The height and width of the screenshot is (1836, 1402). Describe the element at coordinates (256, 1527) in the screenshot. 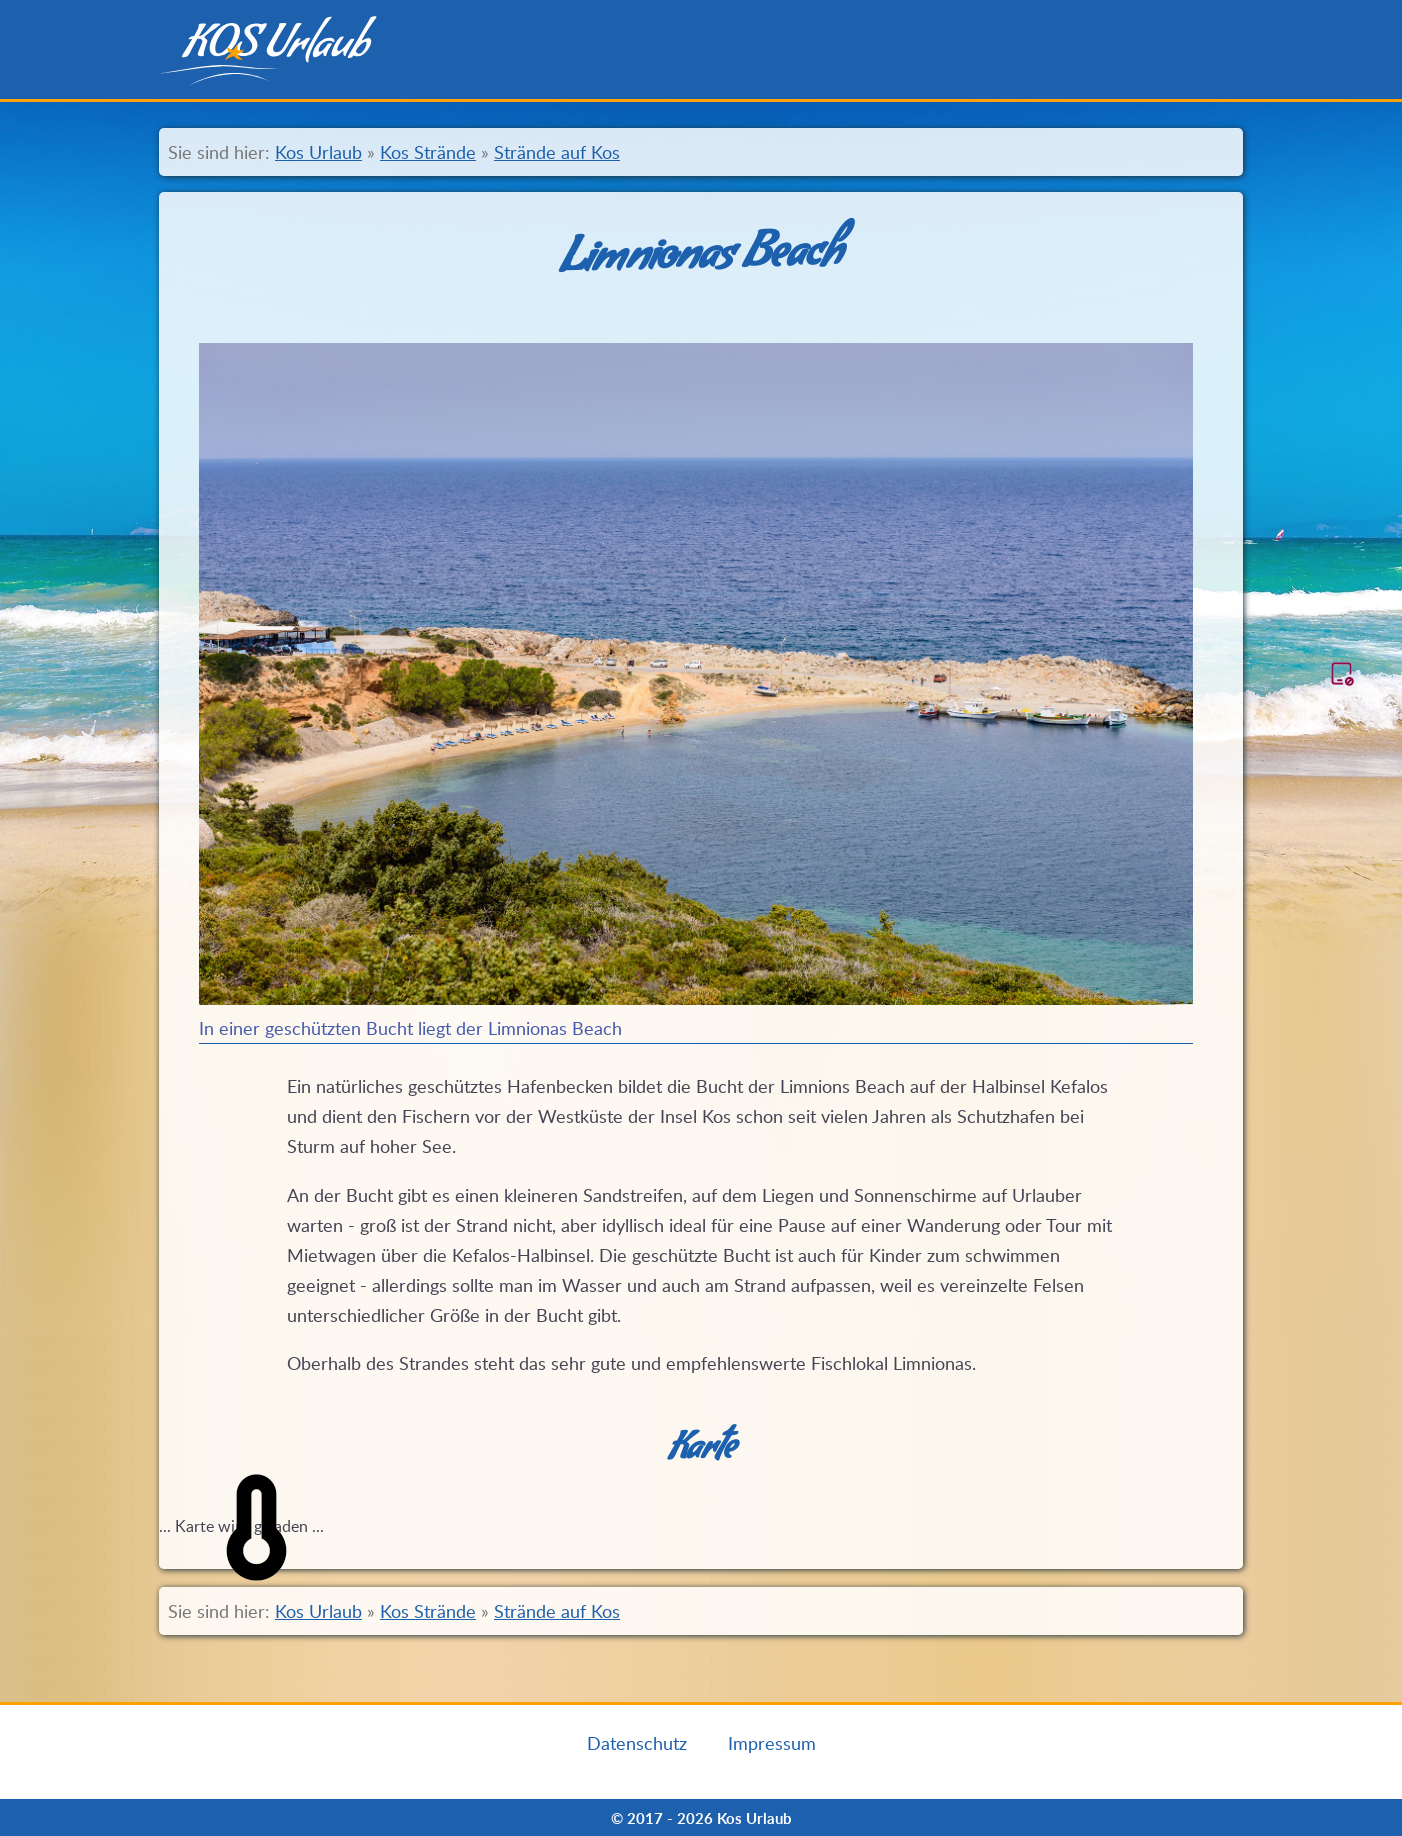

I see `indicates high temperature reading` at that location.